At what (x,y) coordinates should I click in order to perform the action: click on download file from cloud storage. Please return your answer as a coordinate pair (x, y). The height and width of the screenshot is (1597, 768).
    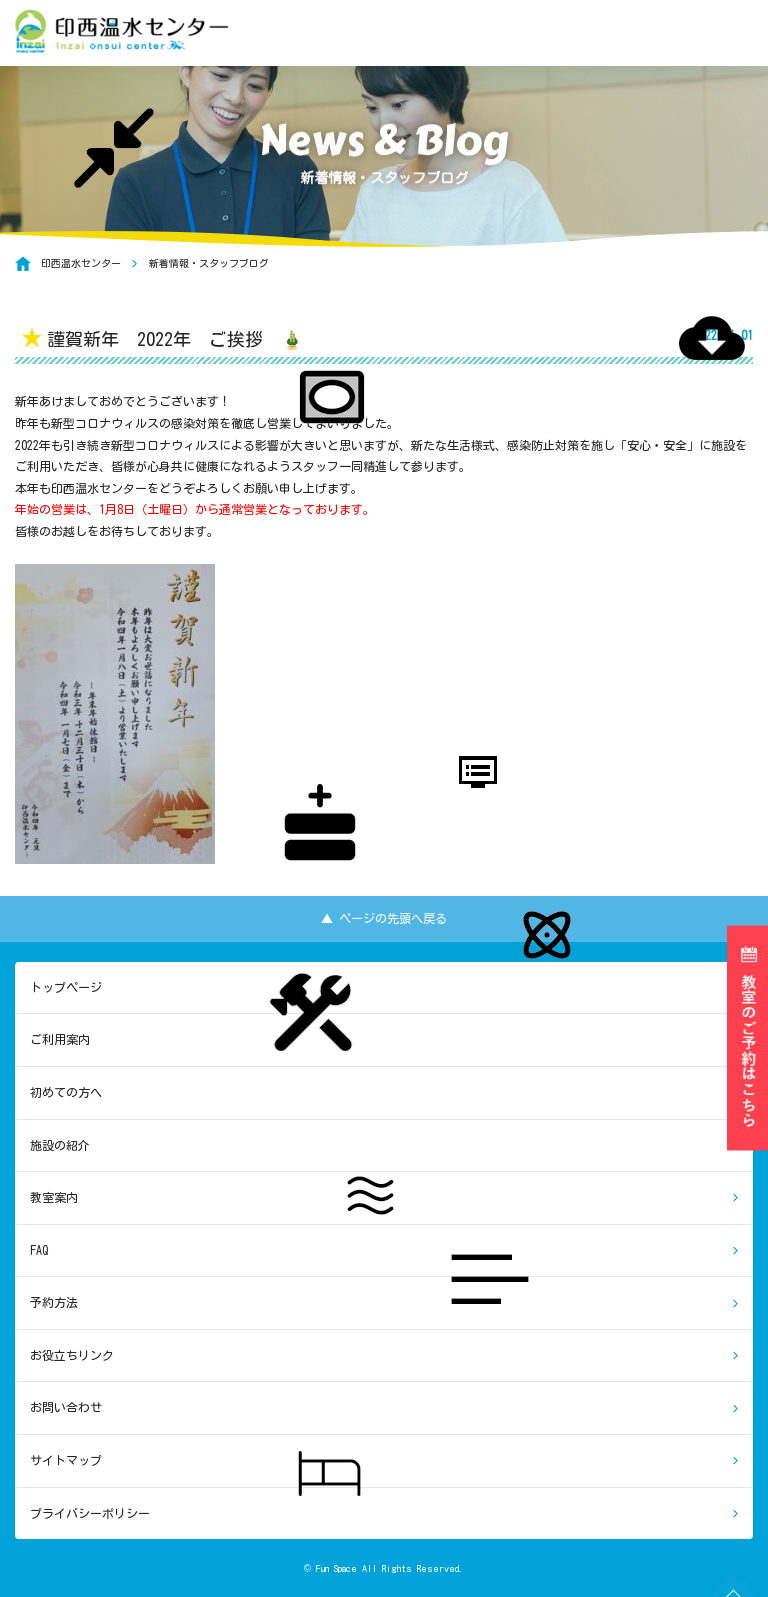
    Looking at the image, I should click on (712, 338).